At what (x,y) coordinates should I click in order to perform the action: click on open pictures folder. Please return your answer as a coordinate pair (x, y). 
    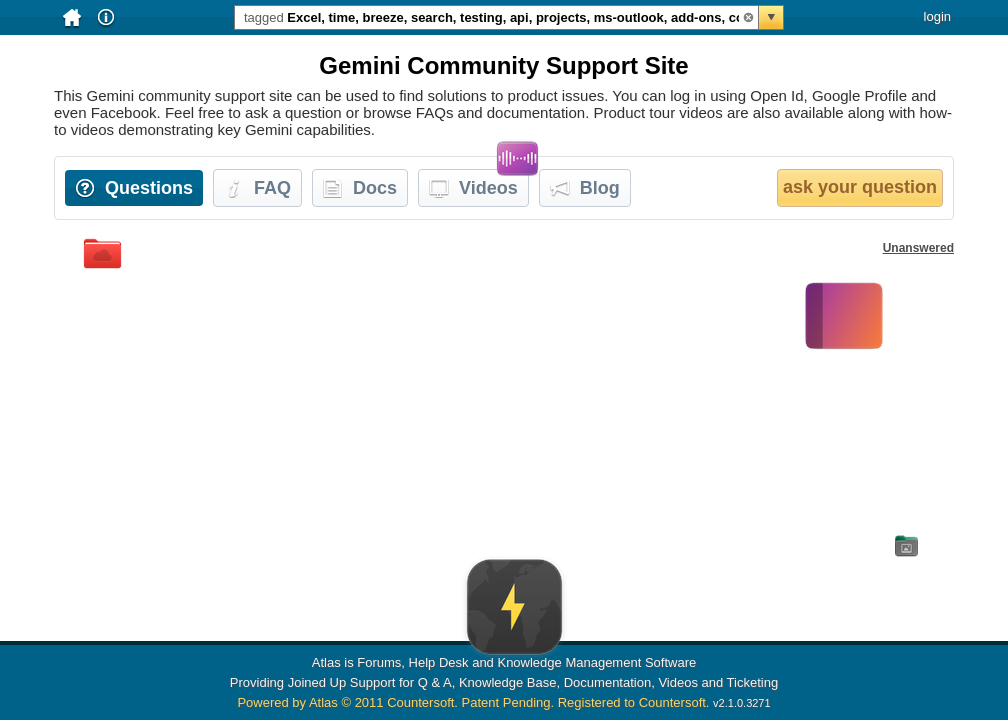
    Looking at the image, I should click on (906, 545).